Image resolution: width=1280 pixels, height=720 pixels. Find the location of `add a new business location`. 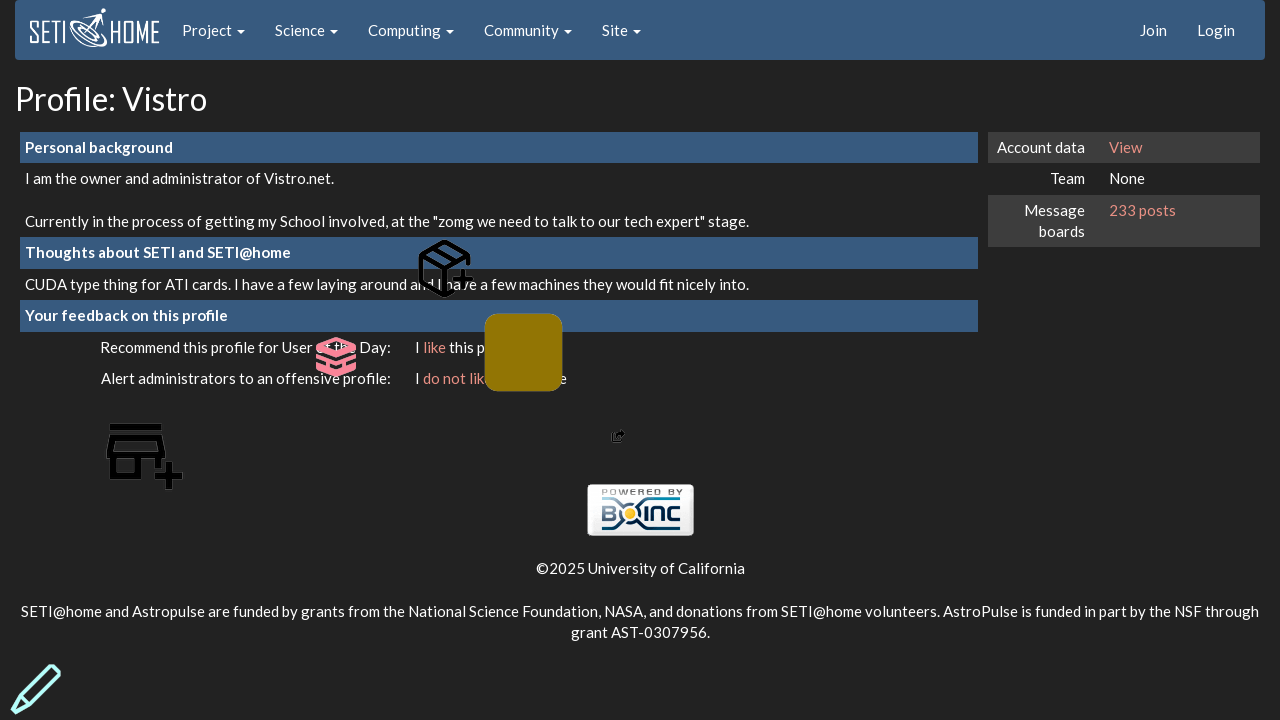

add a new business location is located at coordinates (144, 451).